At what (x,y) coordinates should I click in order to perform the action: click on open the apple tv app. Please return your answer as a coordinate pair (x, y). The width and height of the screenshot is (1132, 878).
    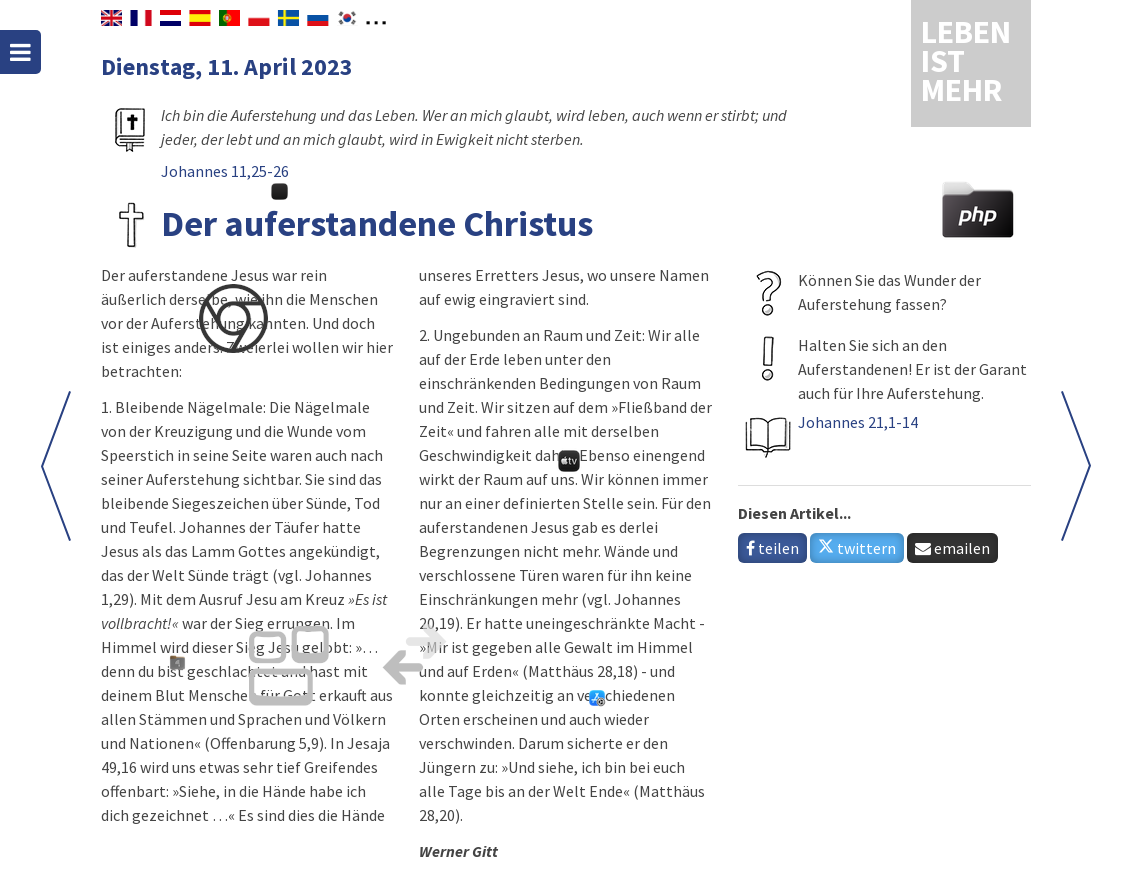
    Looking at the image, I should click on (569, 461).